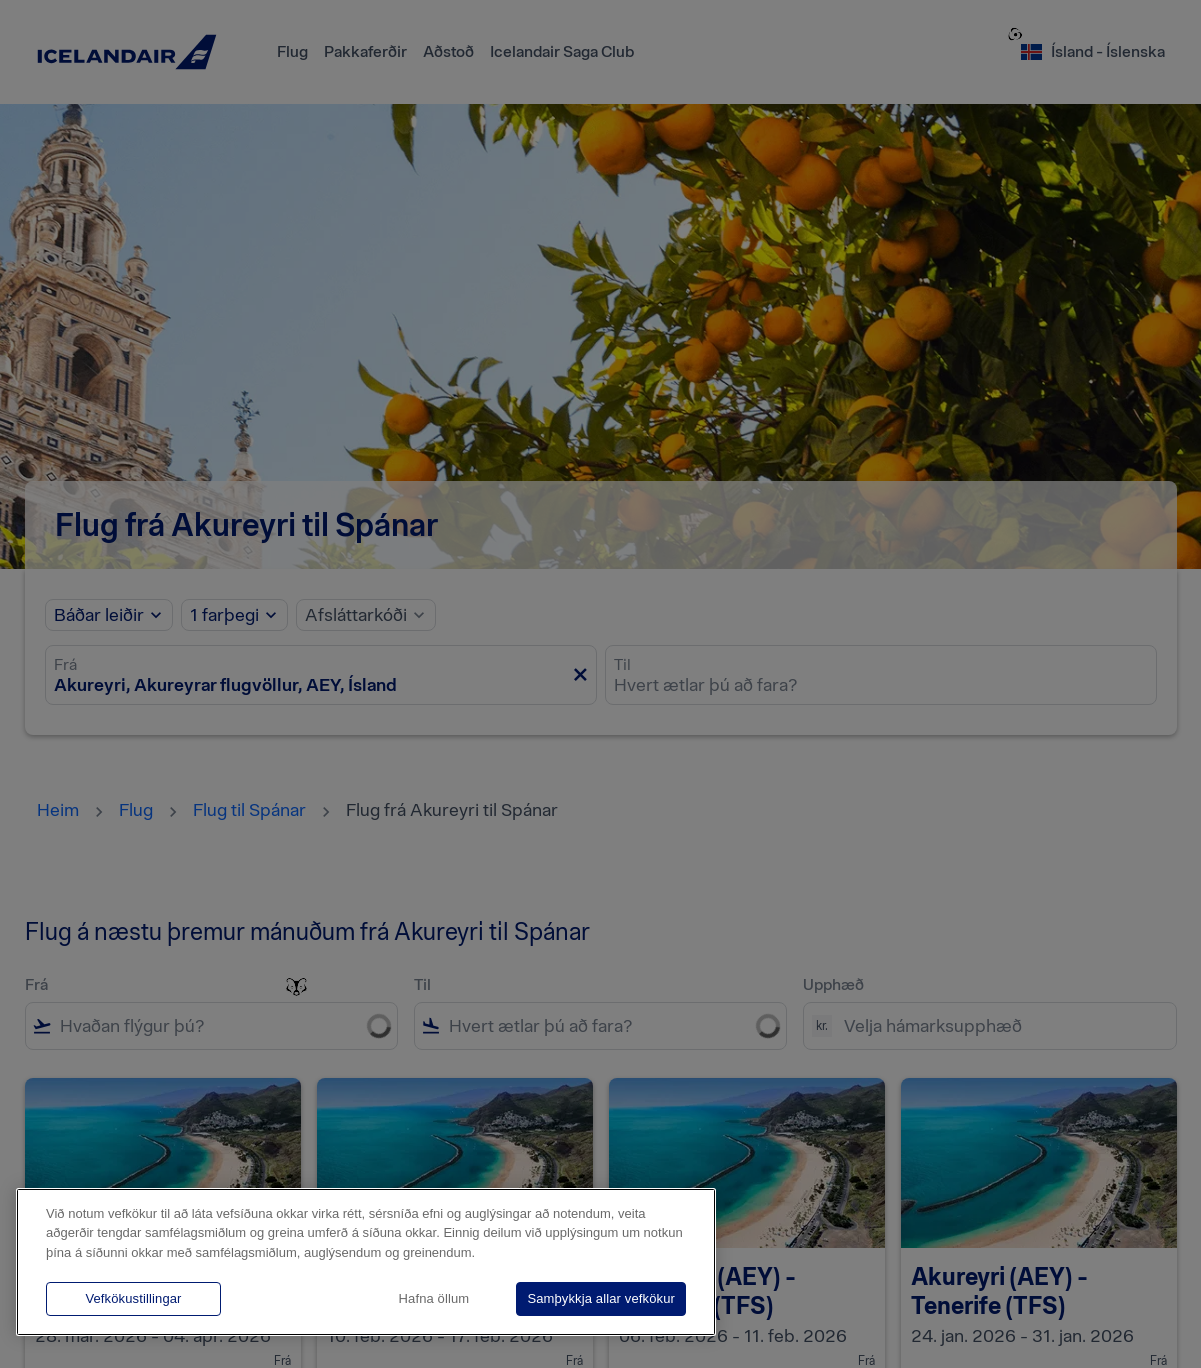 The height and width of the screenshot is (1368, 1201). I want to click on badger character or mascot icon, so click(296, 986).